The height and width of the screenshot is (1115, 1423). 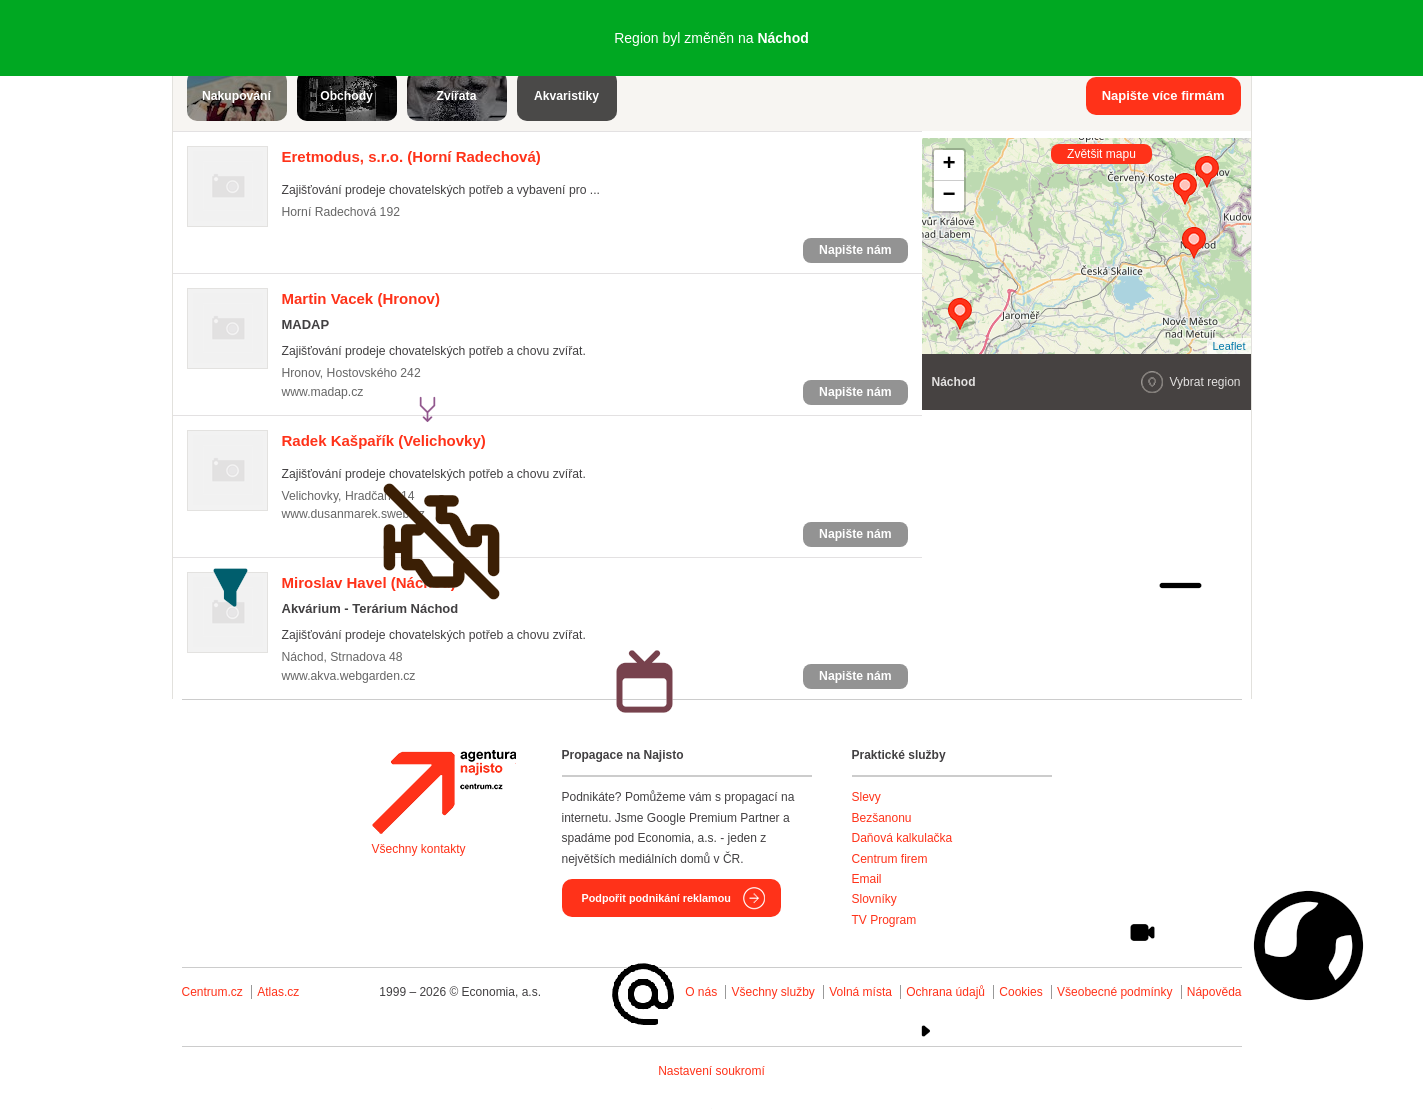 What do you see at coordinates (1180, 585) in the screenshot?
I see `decrease quantity or value` at bounding box center [1180, 585].